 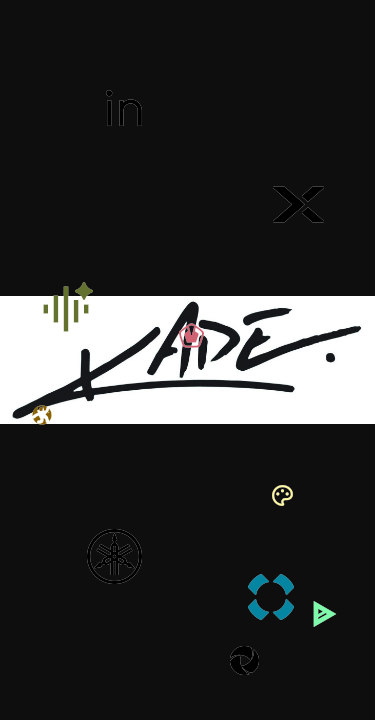 I want to click on open the Odysee app, so click(x=42, y=415).